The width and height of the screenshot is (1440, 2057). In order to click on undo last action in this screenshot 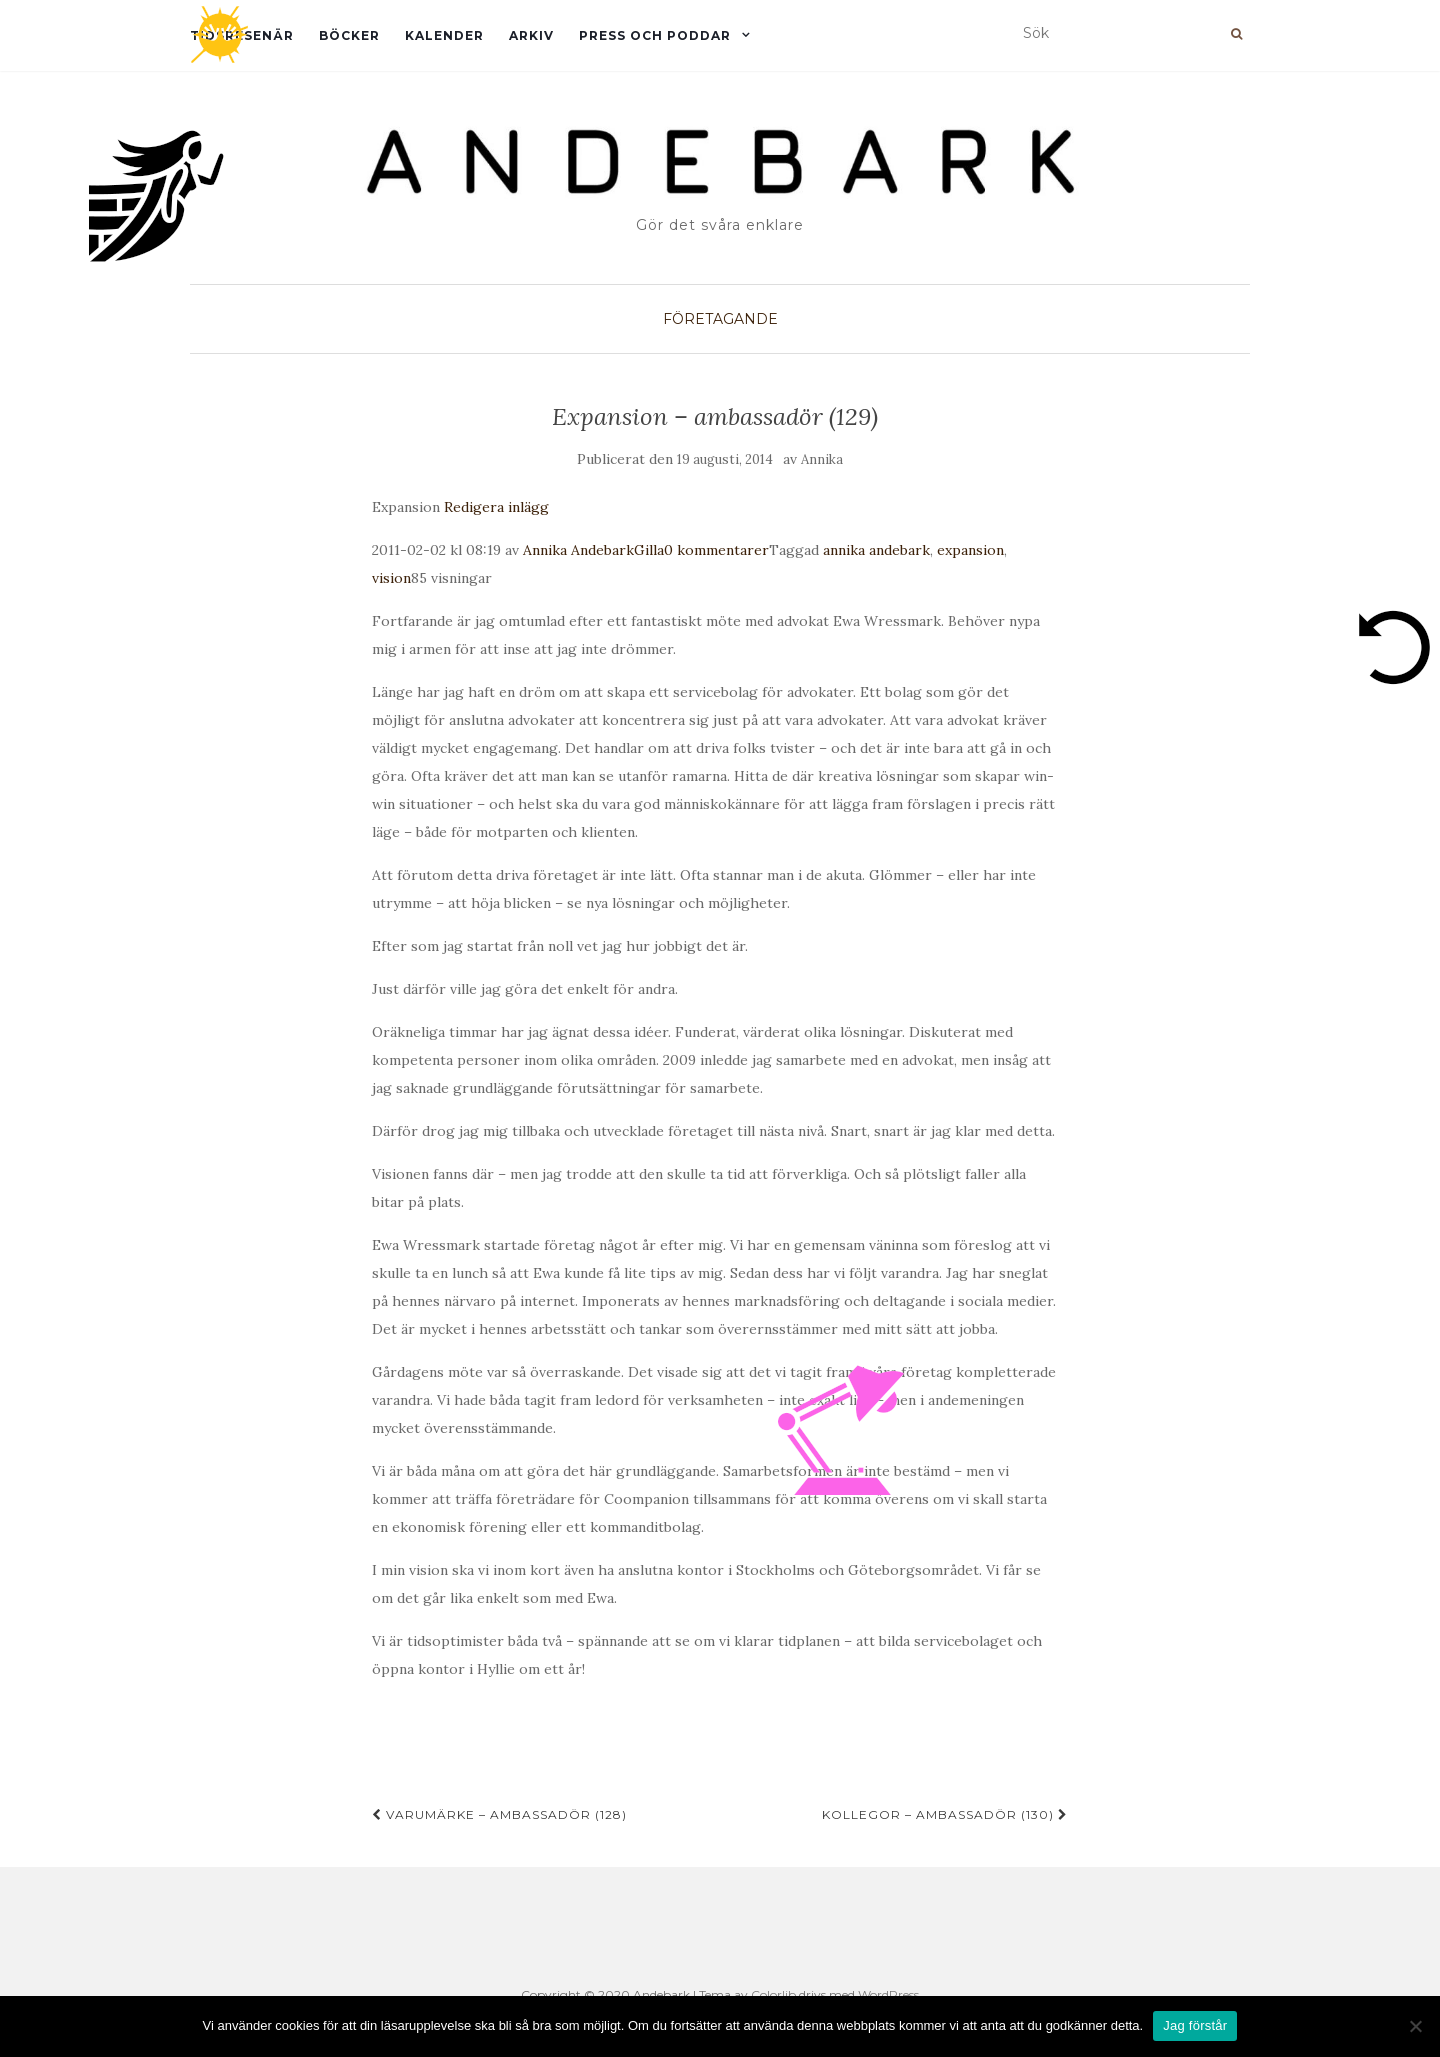, I will do `click(1394, 647)`.